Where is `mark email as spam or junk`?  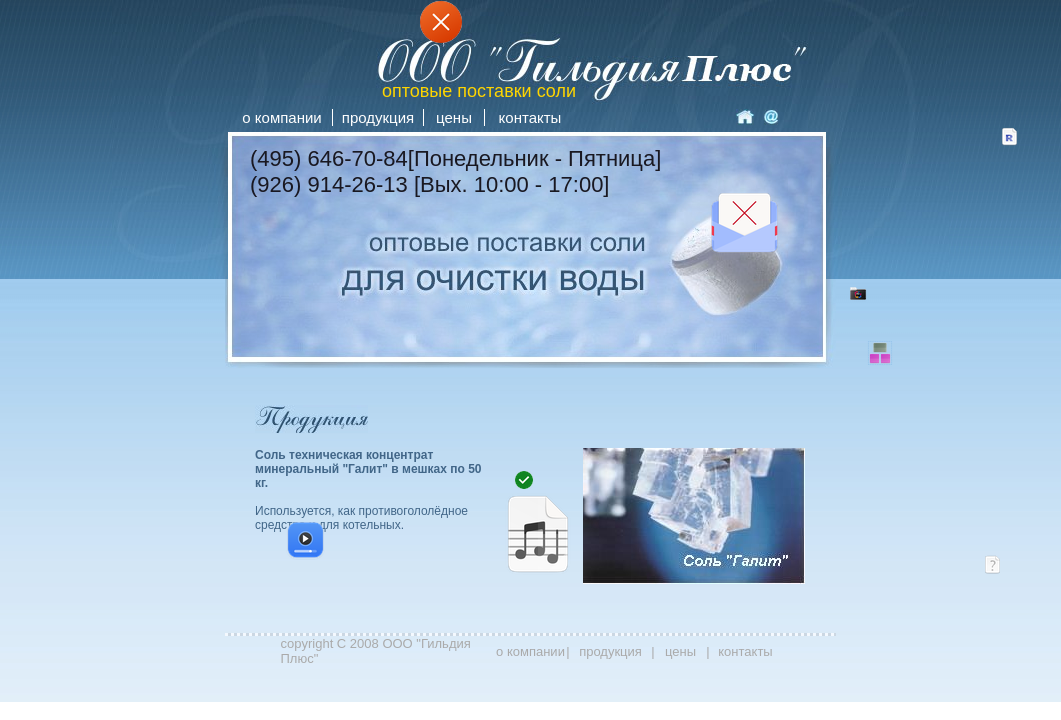 mark email as spam or junk is located at coordinates (744, 226).